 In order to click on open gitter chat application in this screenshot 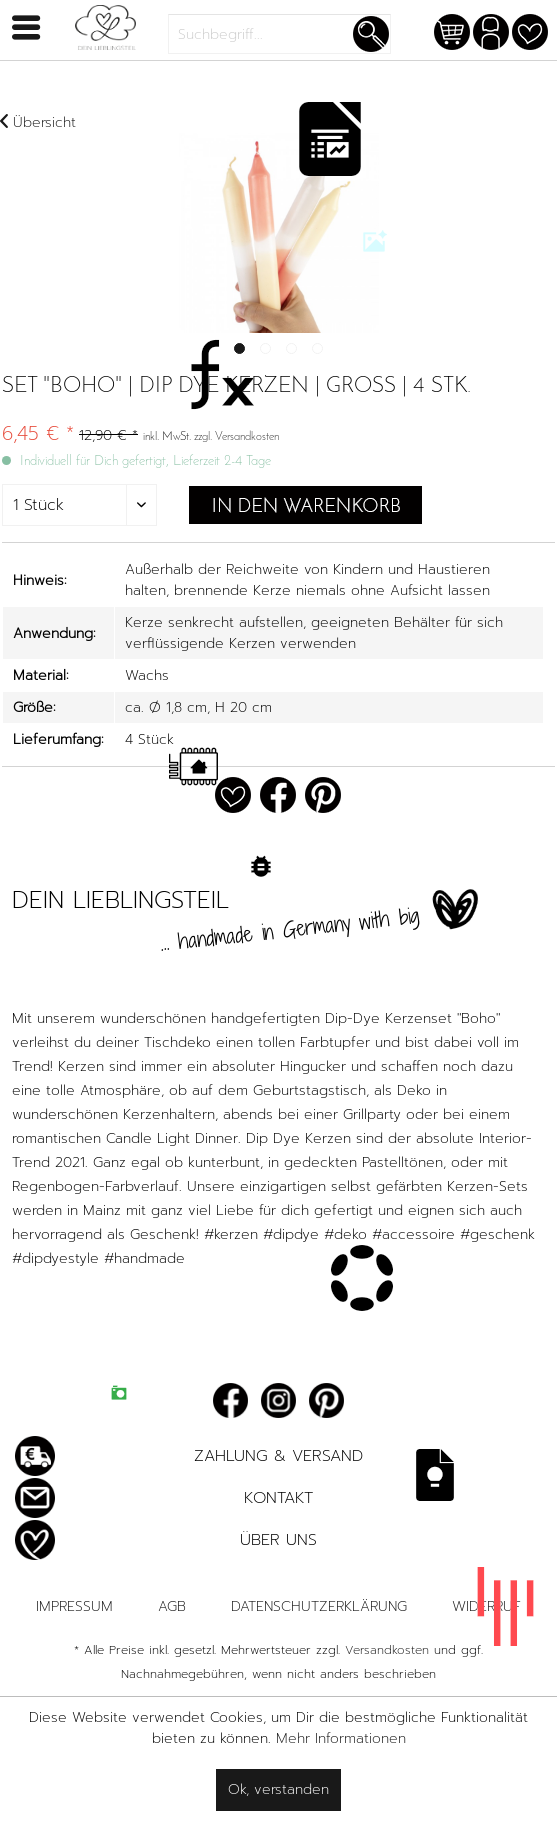, I will do `click(505, 1606)`.